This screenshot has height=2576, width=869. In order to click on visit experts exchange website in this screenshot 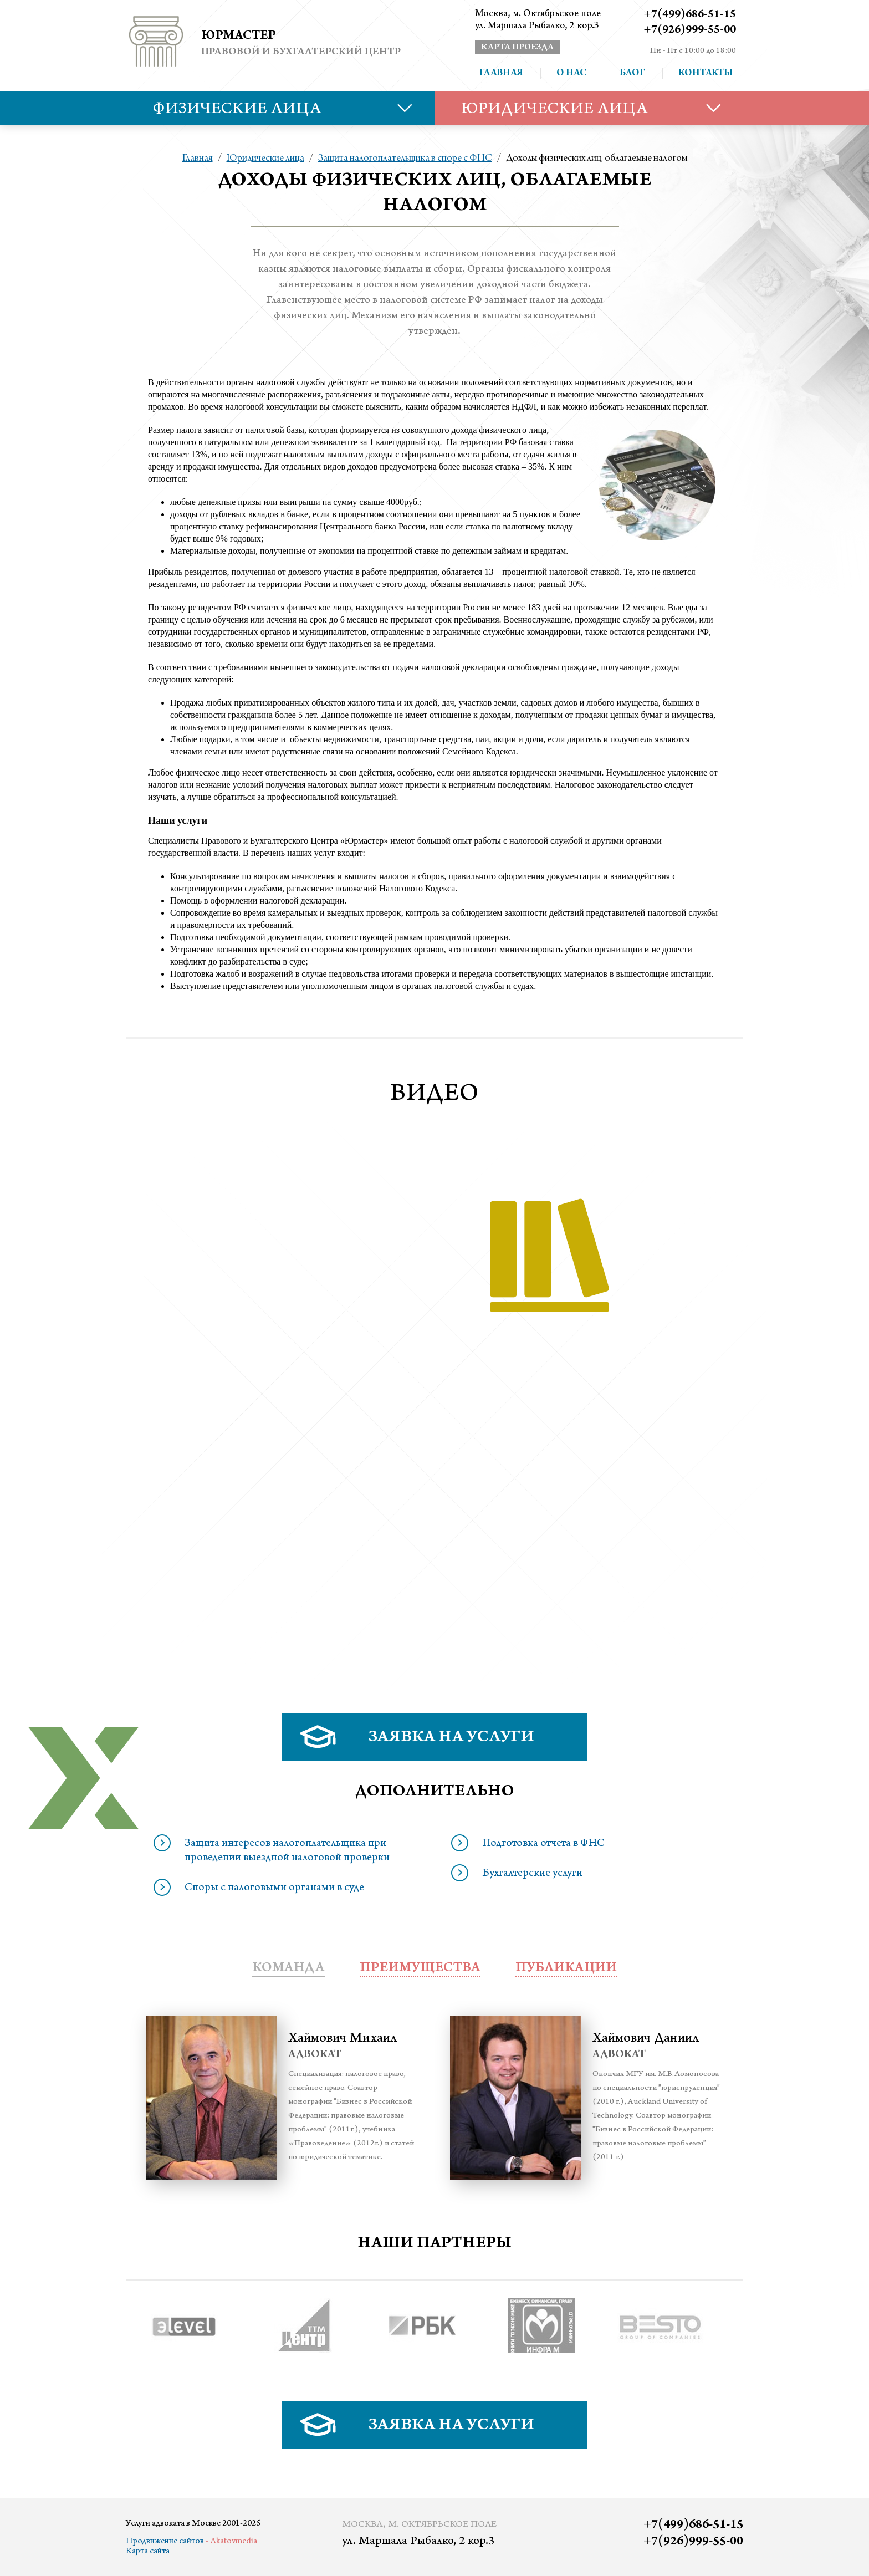, I will do `click(83, 1778)`.